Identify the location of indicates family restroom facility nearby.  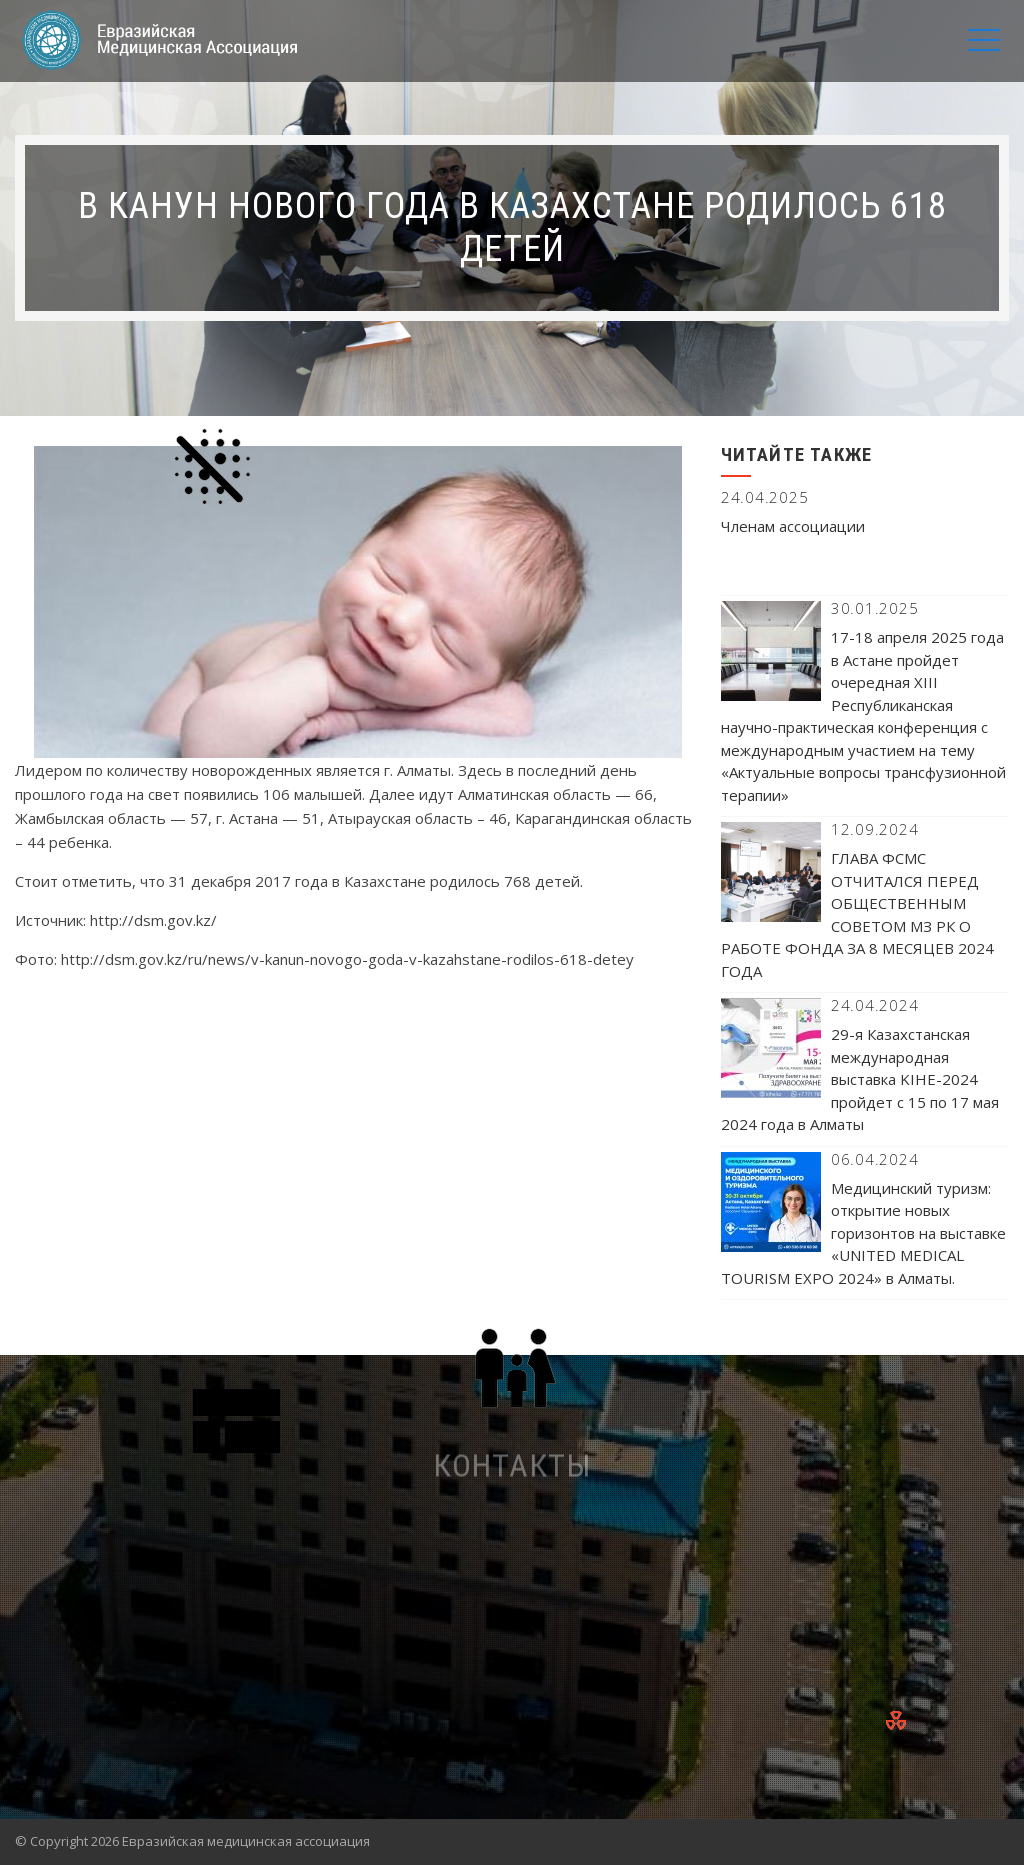
(515, 1368).